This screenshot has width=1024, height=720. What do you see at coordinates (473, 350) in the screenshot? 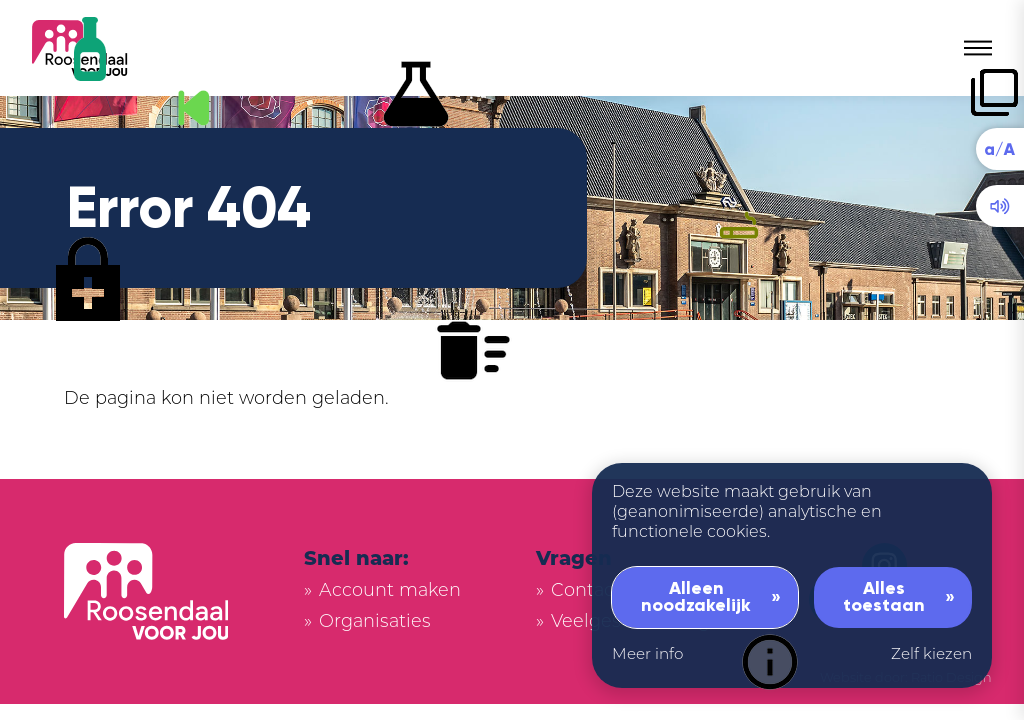
I see `delete all selected items at once` at bounding box center [473, 350].